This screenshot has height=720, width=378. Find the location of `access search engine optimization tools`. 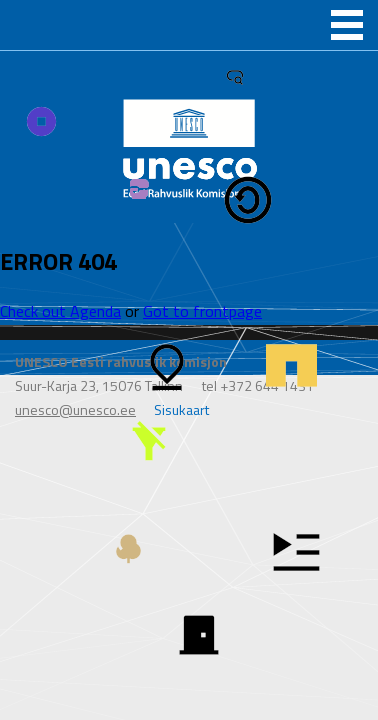

access search engine optimization tools is located at coordinates (235, 77).